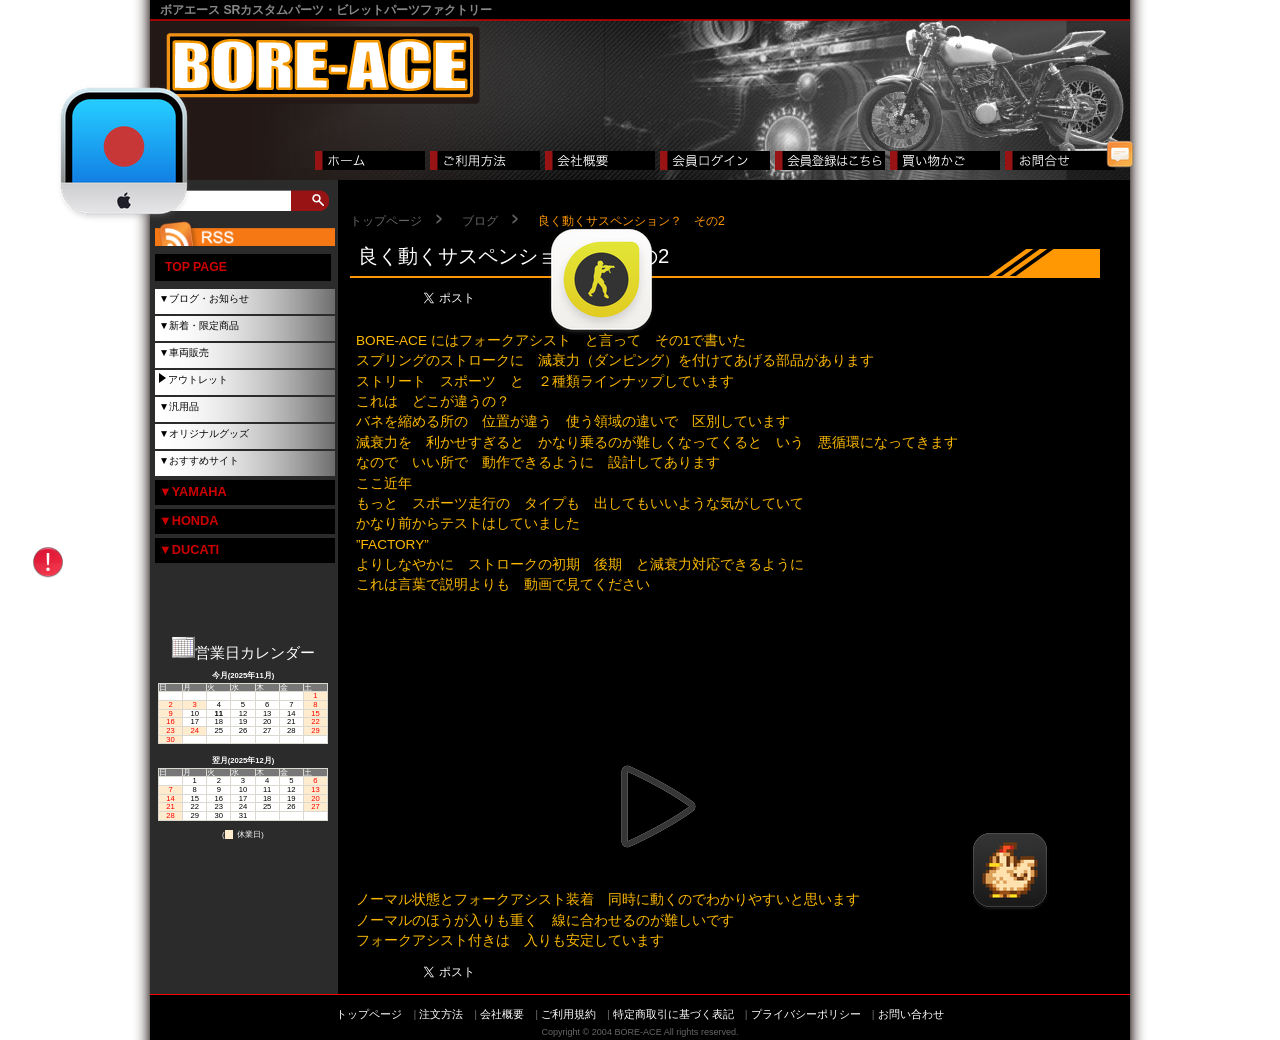 The width and height of the screenshot is (1280, 1040). I want to click on launch xwayland video bridge for screen sharing, so click(124, 151).